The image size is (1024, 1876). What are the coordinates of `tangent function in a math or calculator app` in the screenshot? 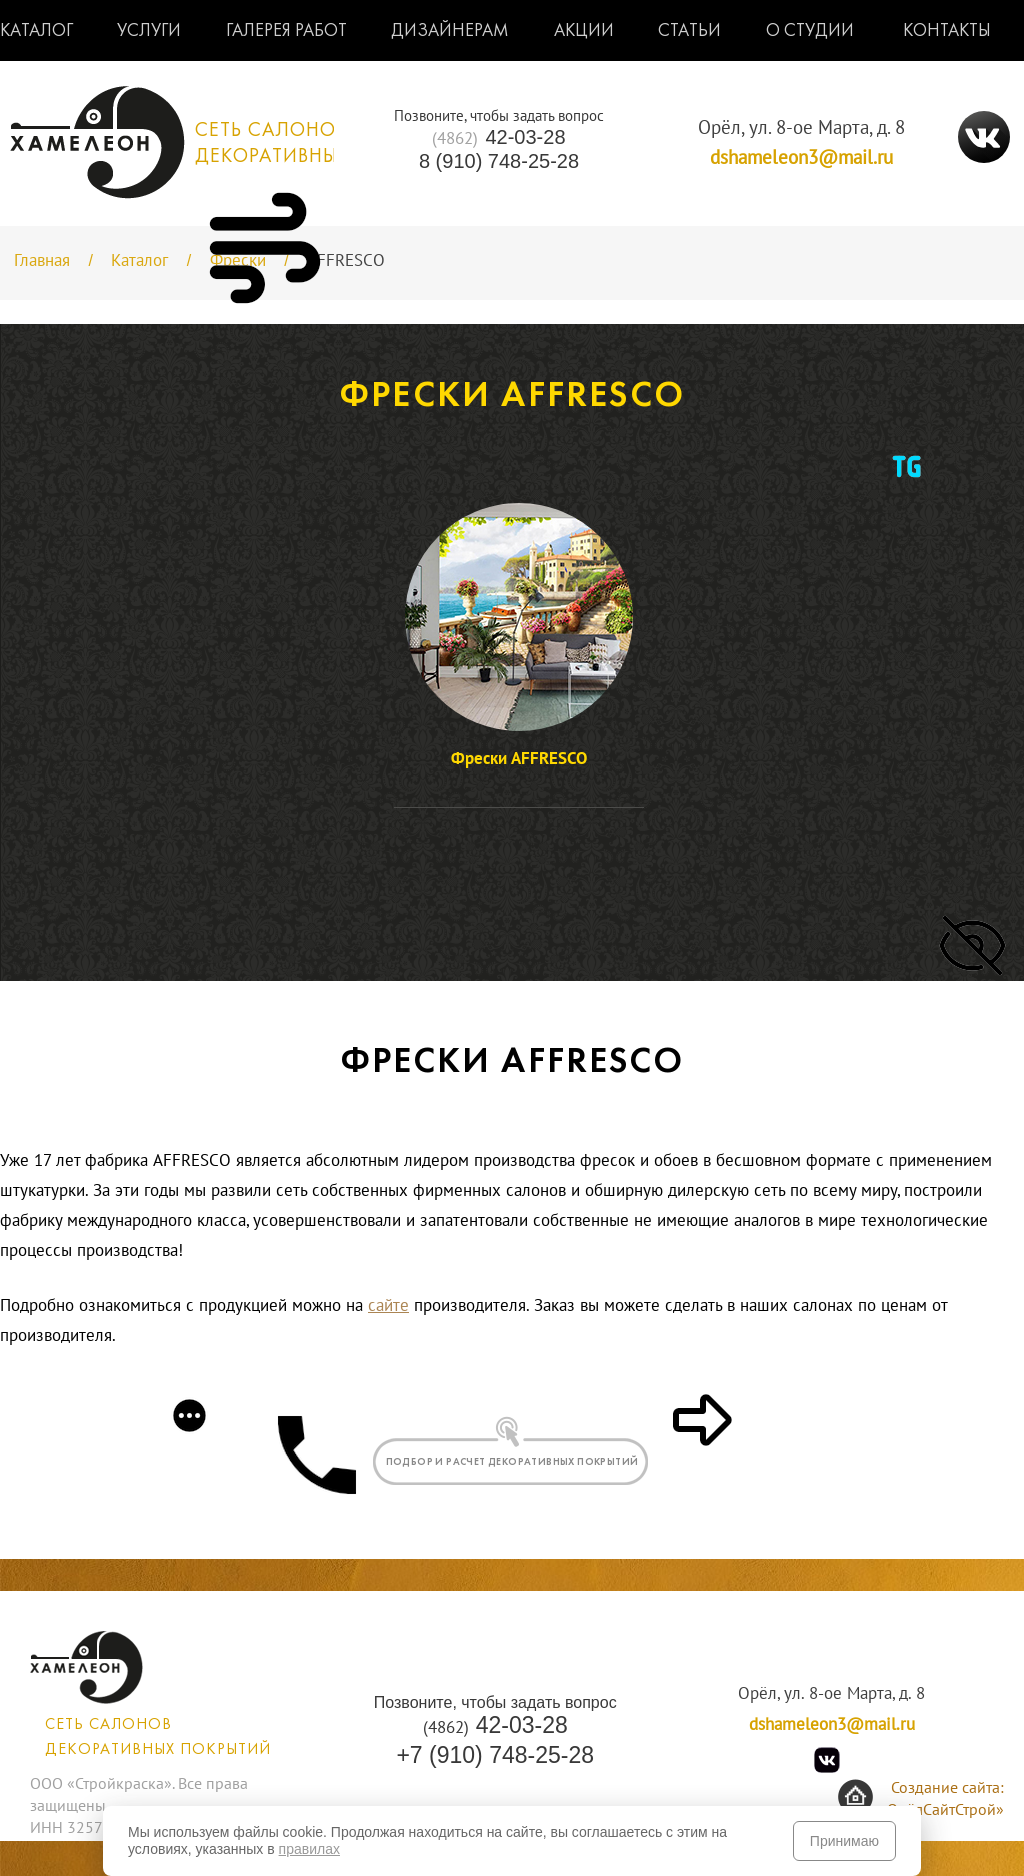 It's located at (905, 466).